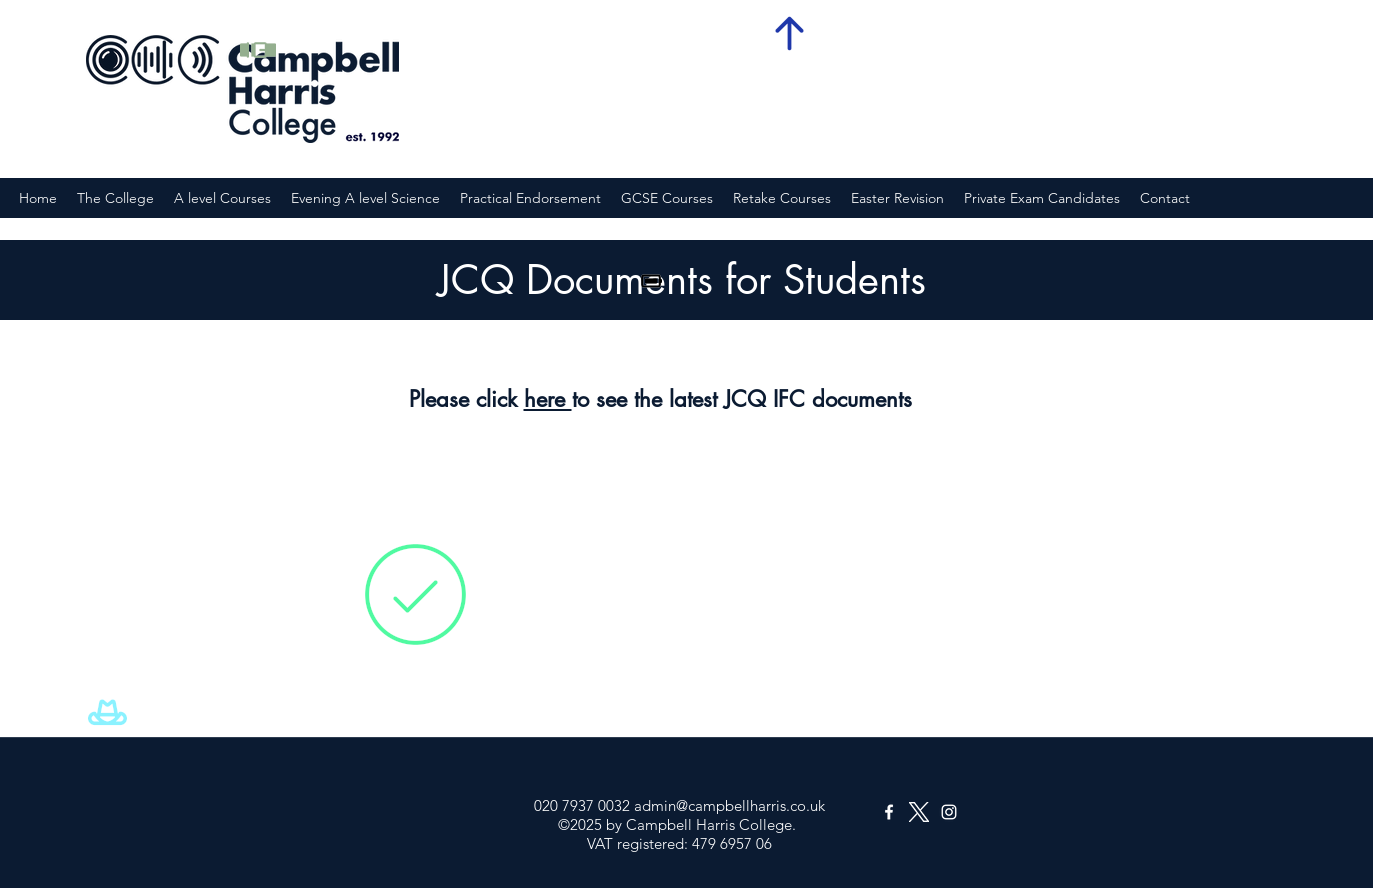  Describe the element at coordinates (107, 713) in the screenshot. I see `select cowboy hat avatar or profile icon` at that location.